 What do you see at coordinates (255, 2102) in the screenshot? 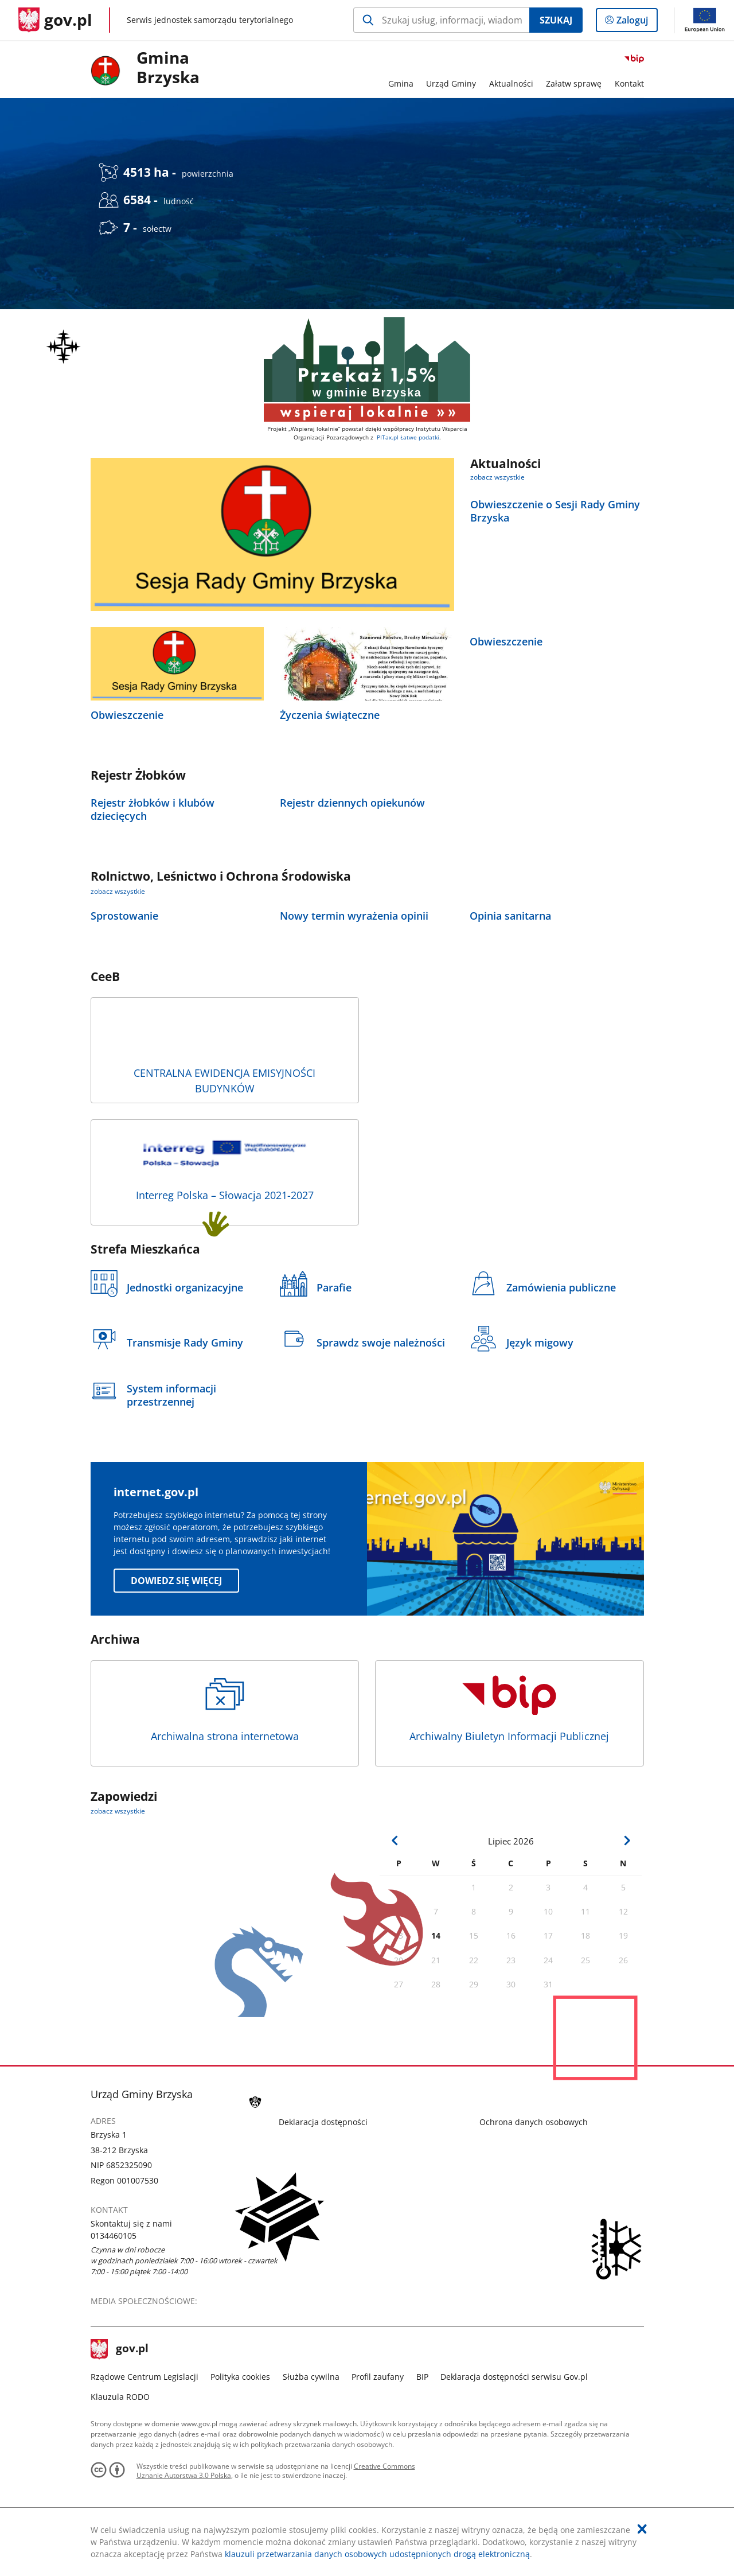
I see `select the air man character` at bounding box center [255, 2102].